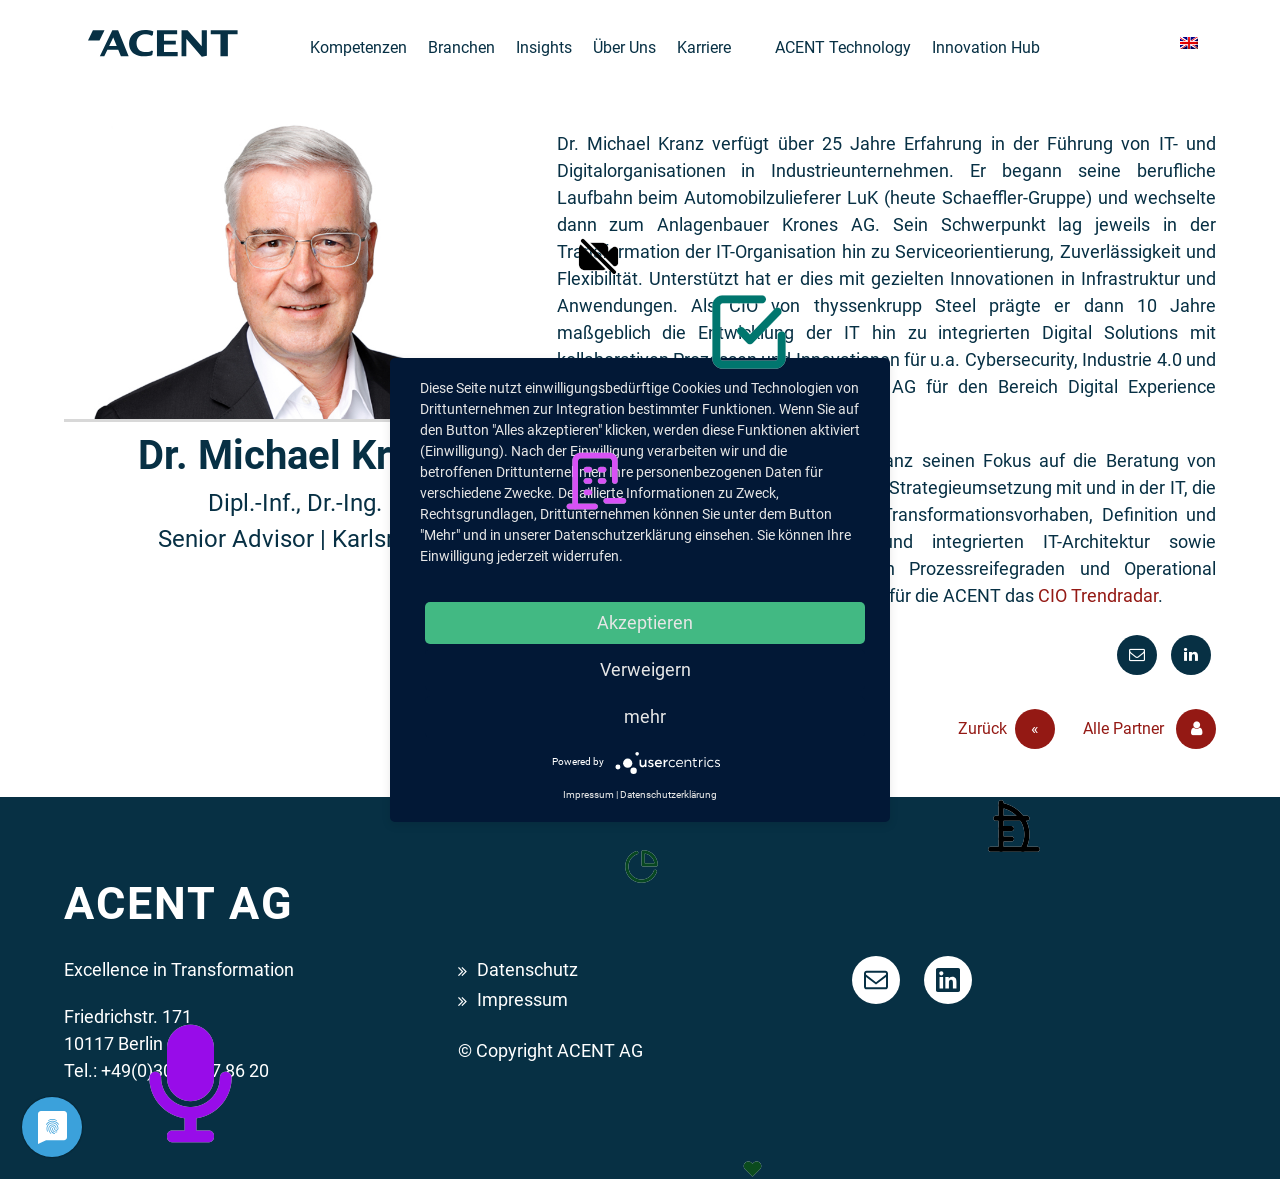  What do you see at coordinates (752, 1168) in the screenshot?
I see `add to favorites` at bounding box center [752, 1168].